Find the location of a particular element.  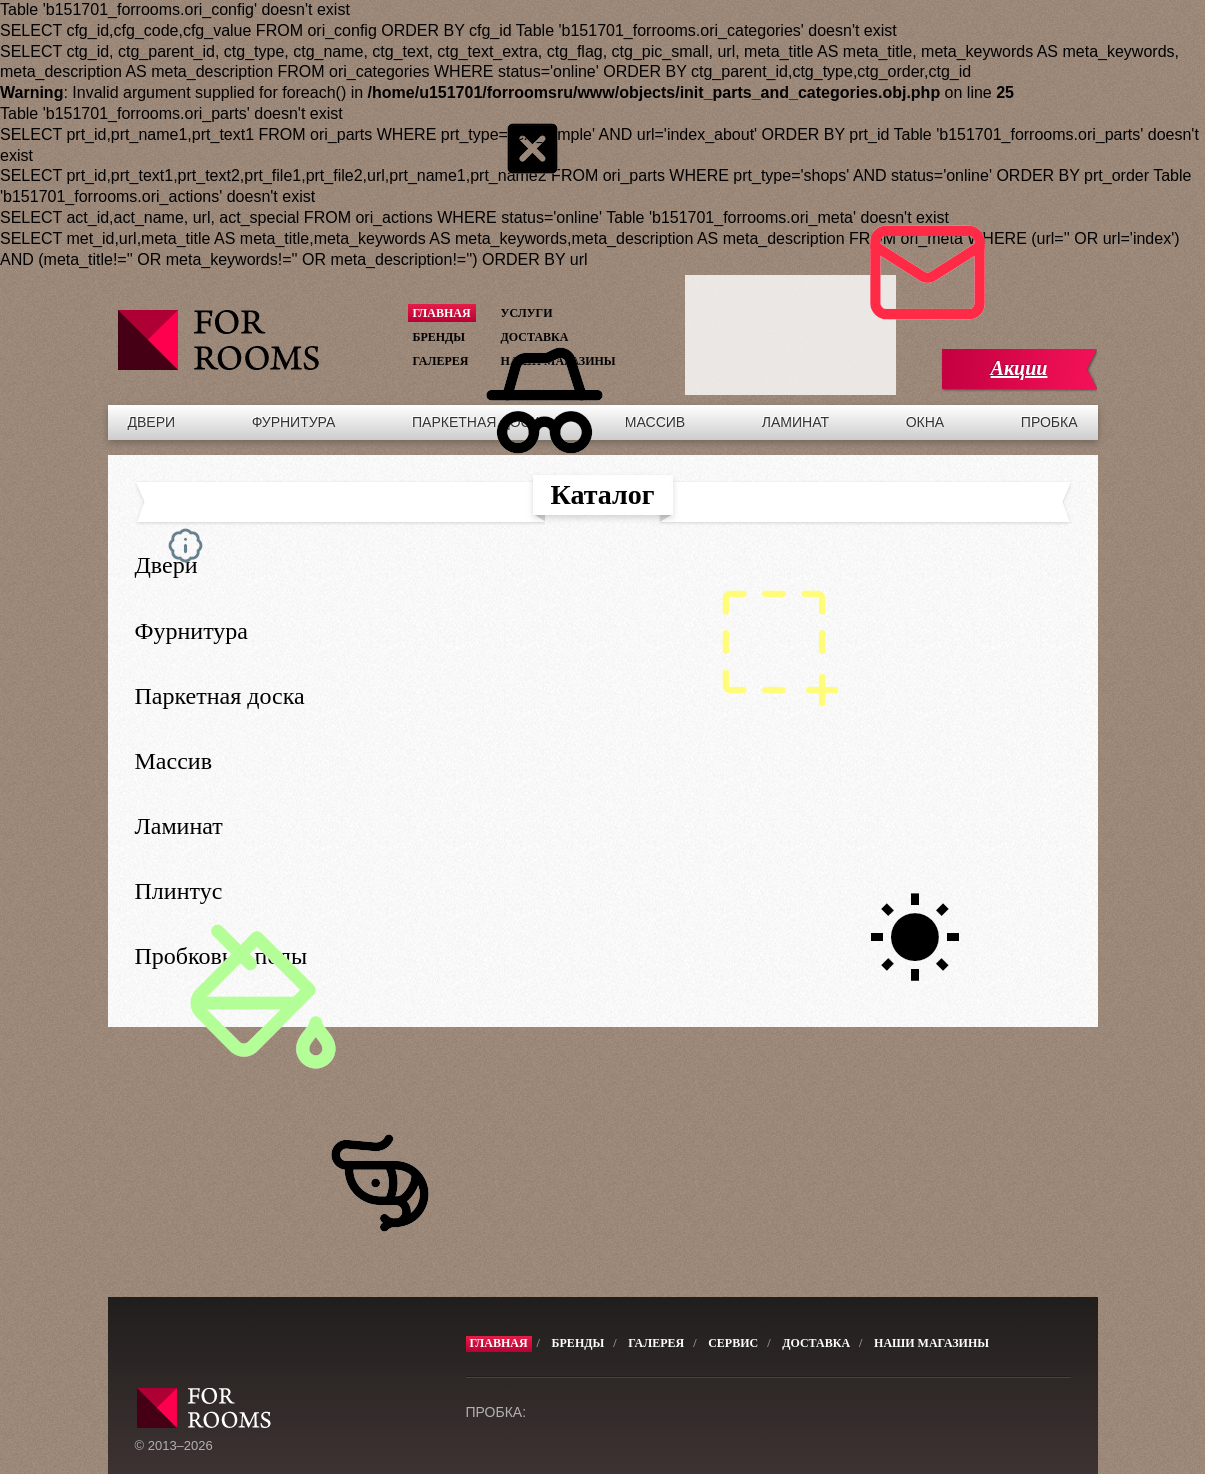

fill an area with color is located at coordinates (263, 996).